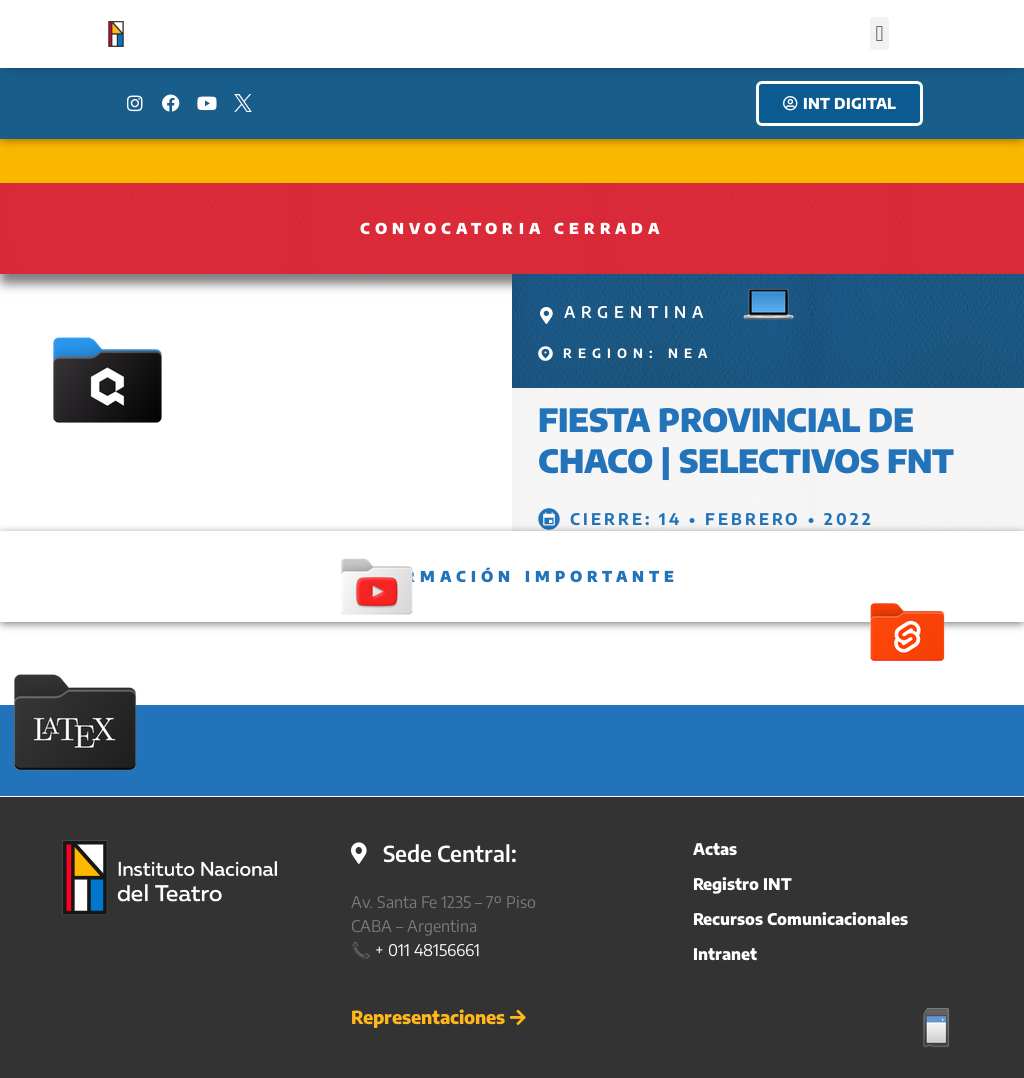  I want to click on open svelte project folder, so click(907, 634).